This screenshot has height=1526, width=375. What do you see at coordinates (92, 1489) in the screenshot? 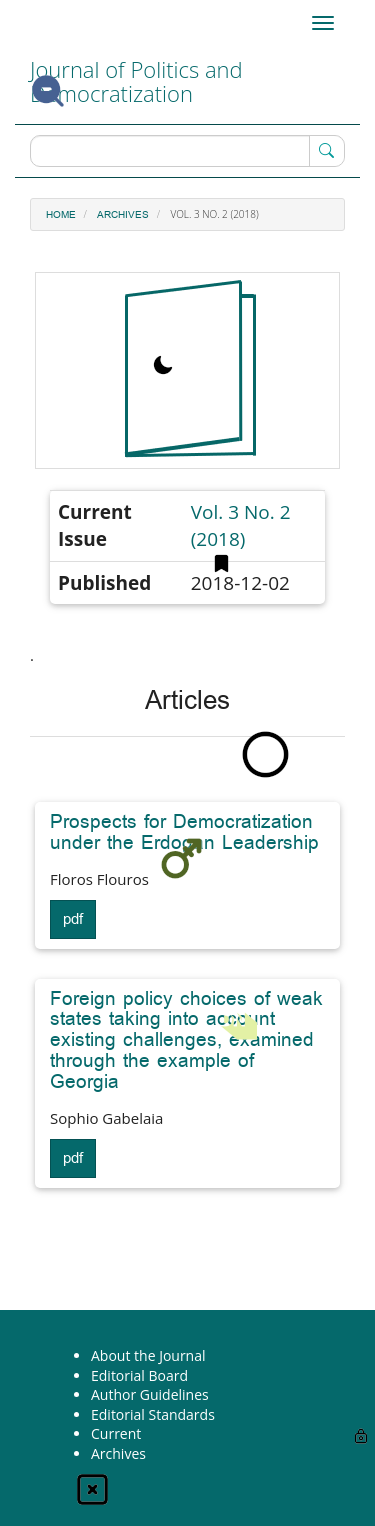
I see `close or dismiss a dialog box` at bounding box center [92, 1489].